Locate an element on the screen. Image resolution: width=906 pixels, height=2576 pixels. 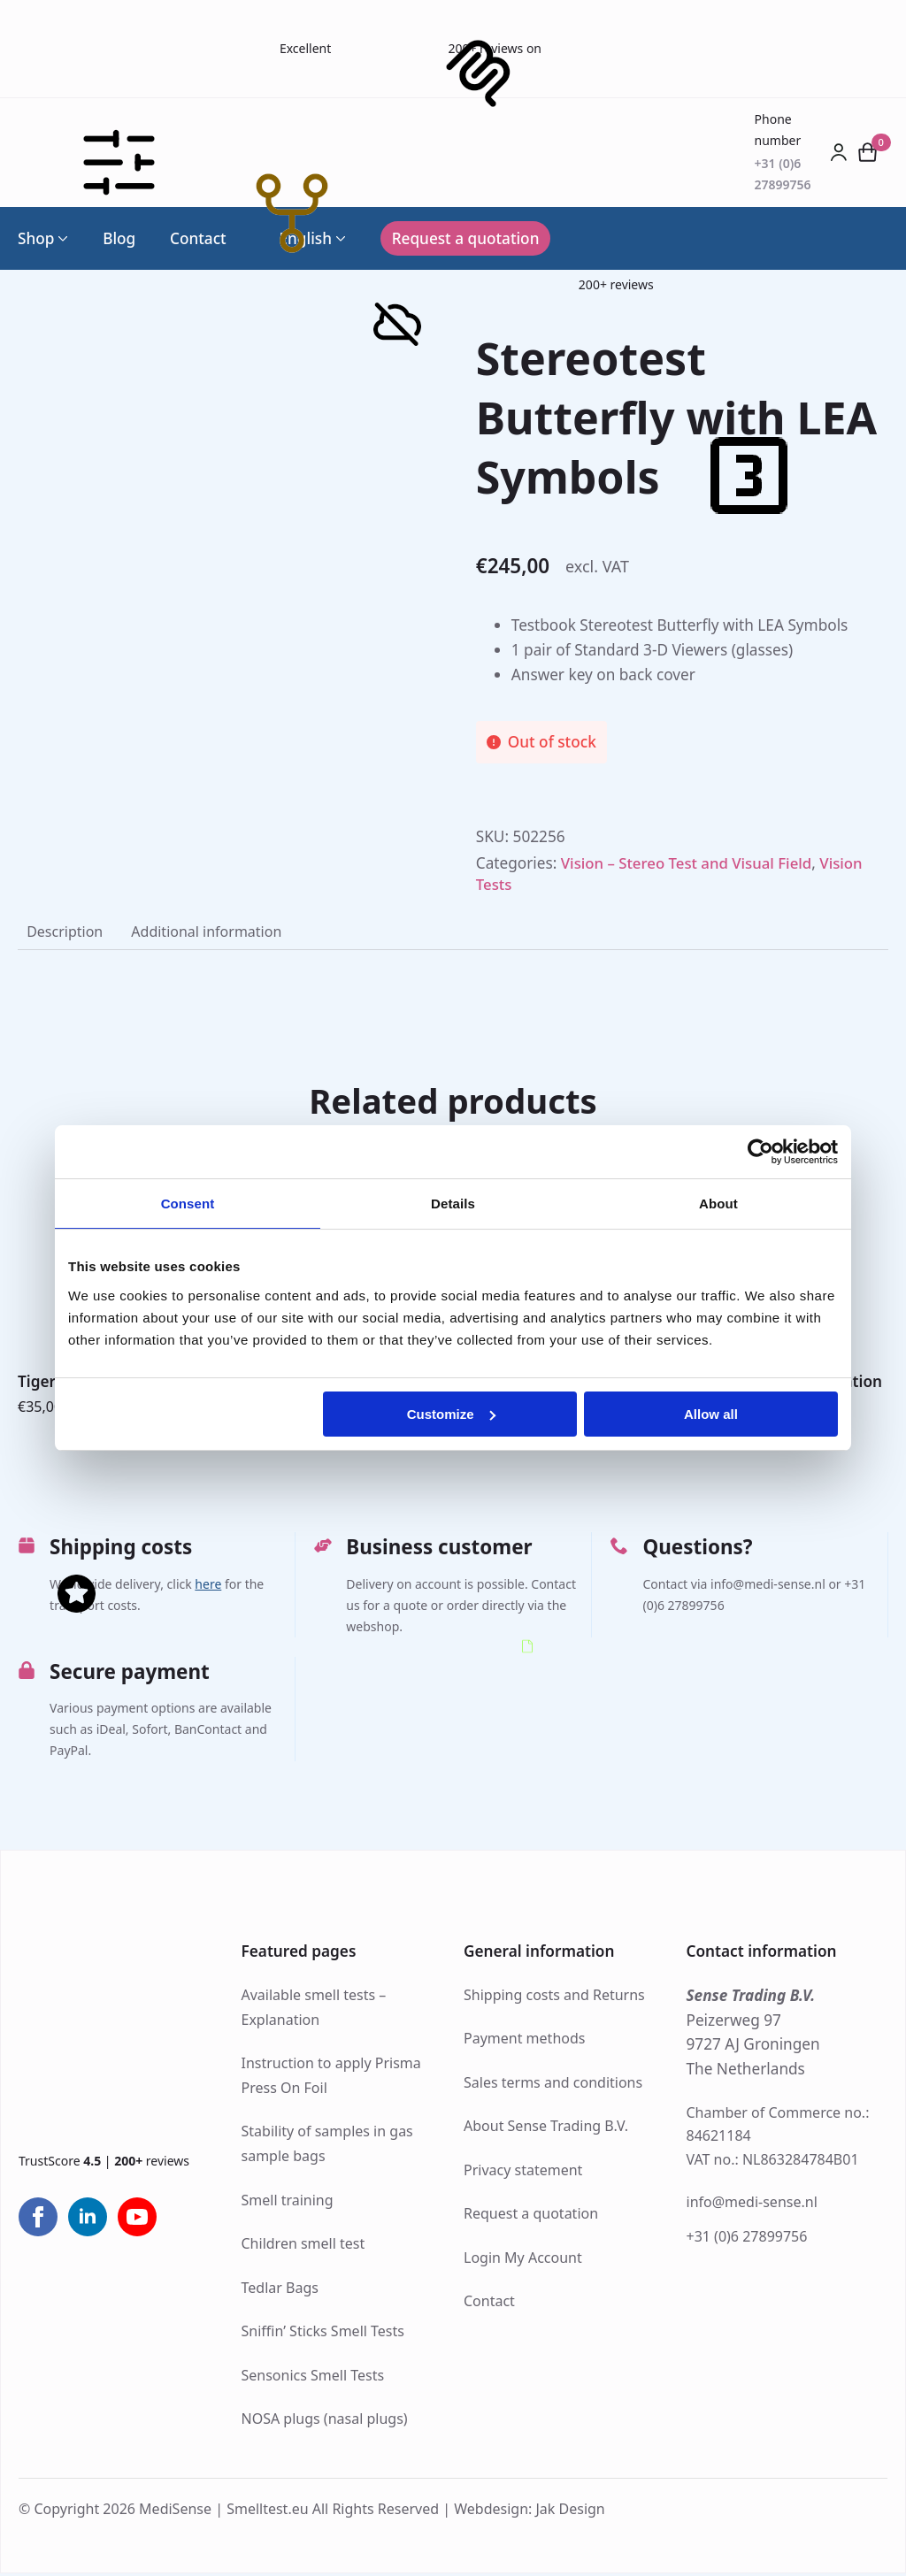
indicates cloud sync is unavailable is located at coordinates (397, 322).